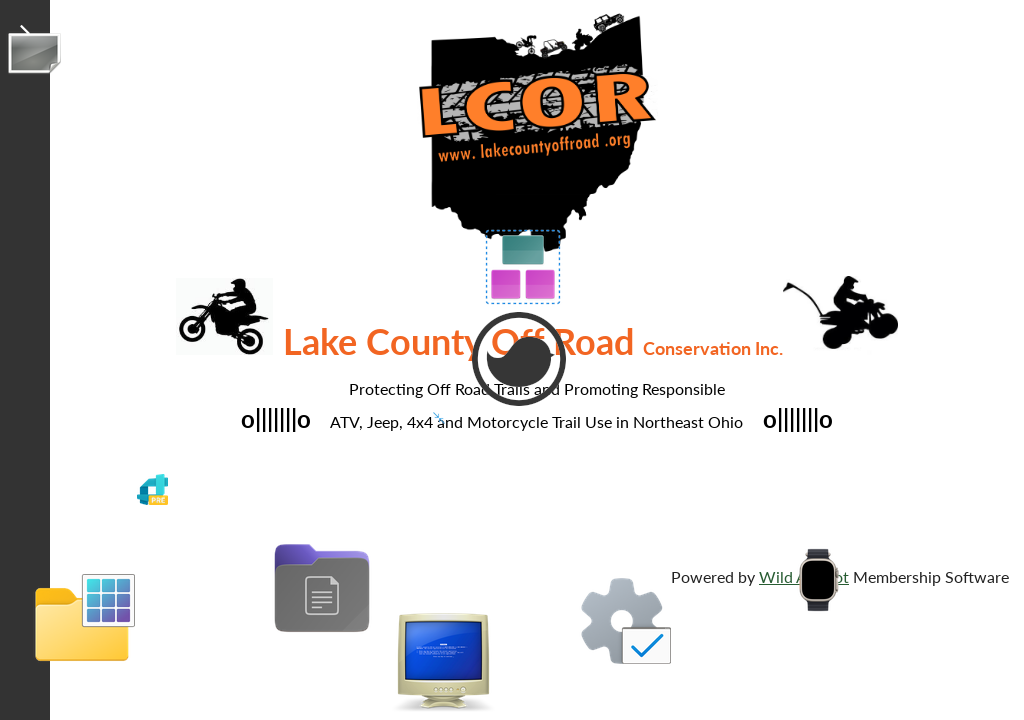 The height and width of the screenshot is (720, 1024). Describe the element at coordinates (523, 267) in the screenshot. I see `select all items in the current view` at that location.